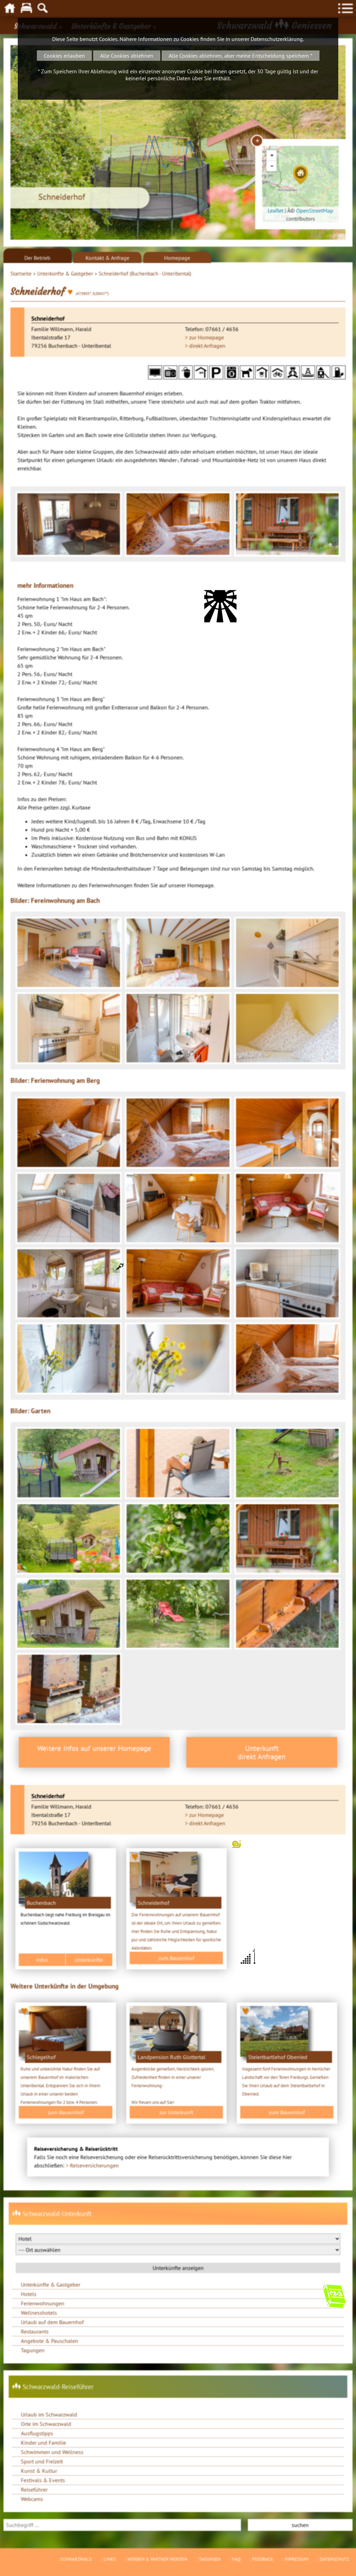  What do you see at coordinates (236, 1844) in the screenshot?
I see `indicates slow loading or processing speed` at bounding box center [236, 1844].